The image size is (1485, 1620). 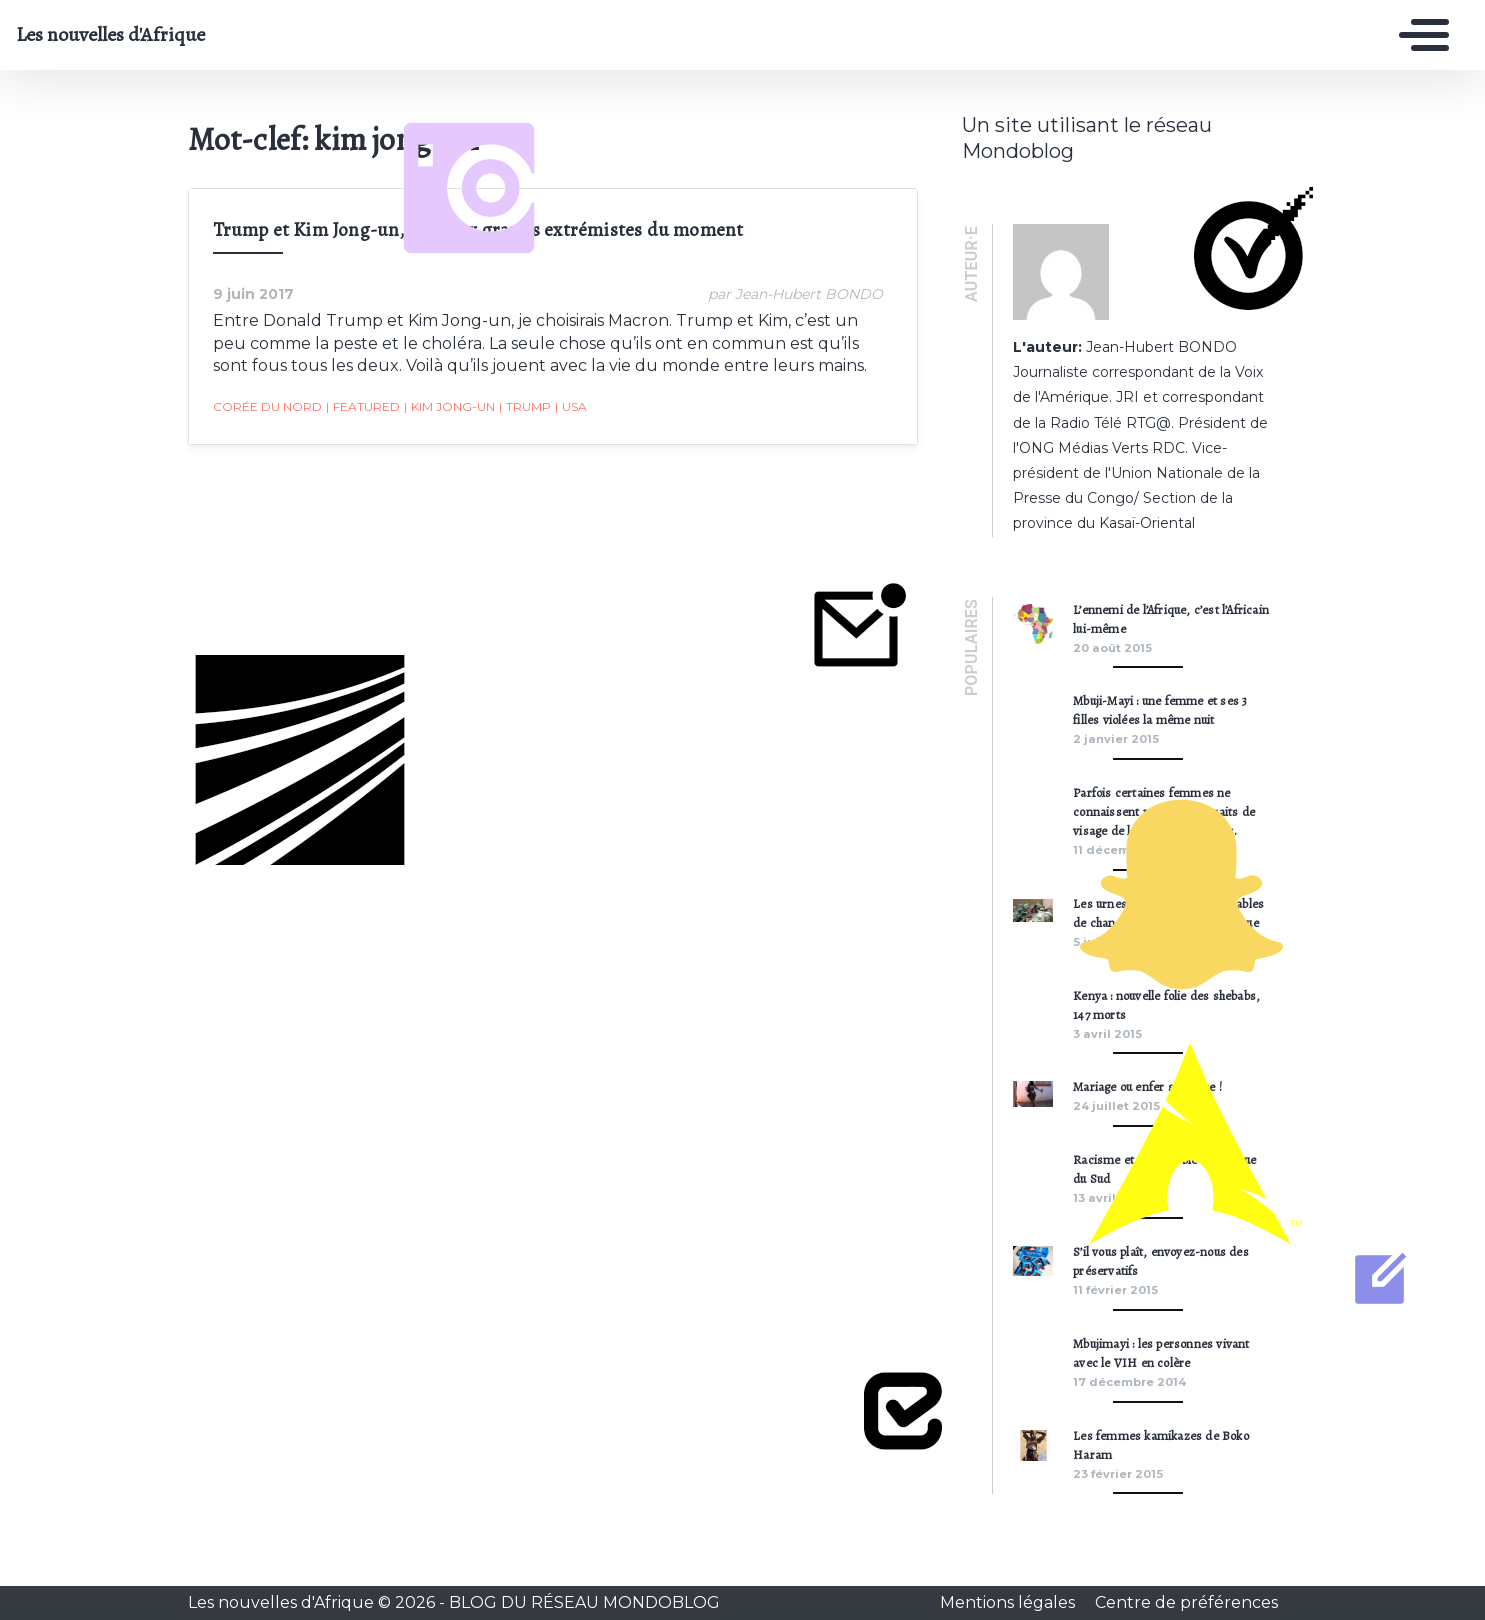 I want to click on access photo gallery or camera roll, so click(x=469, y=188).